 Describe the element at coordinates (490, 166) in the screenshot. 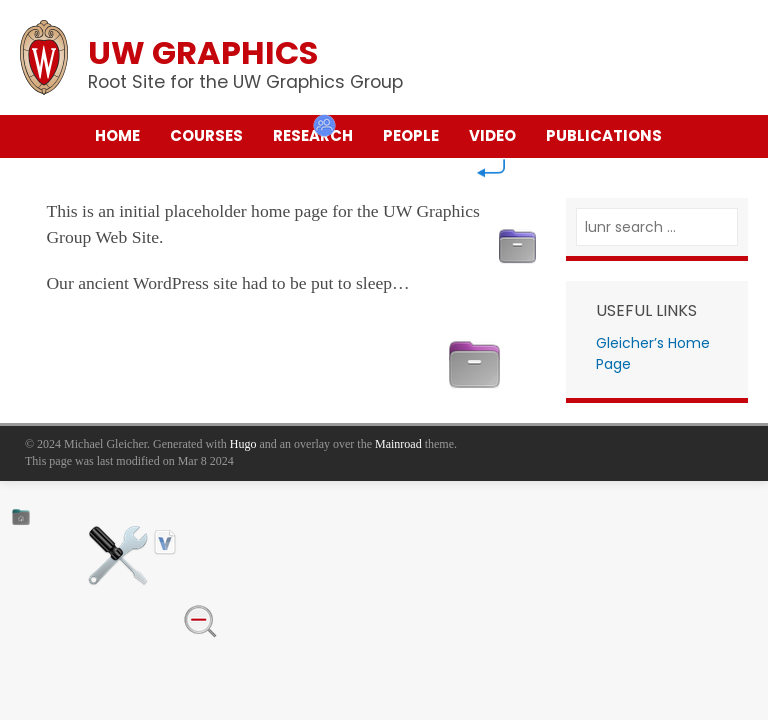

I see `reply to an email message` at that location.